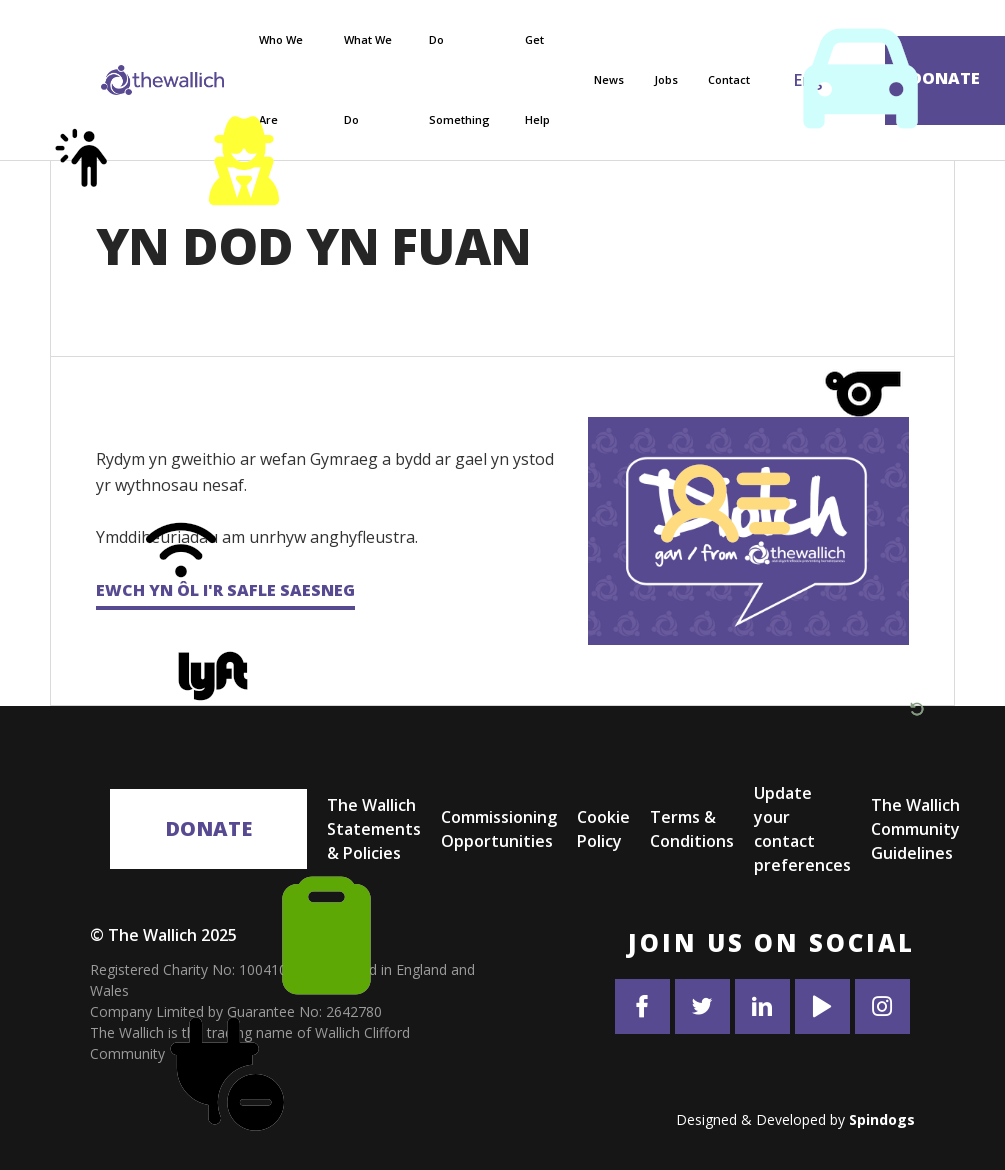 Image resolution: width=1005 pixels, height=1170 pixels. What do you see at coordinates (244, 162) in the screenshot?
I see `access incognito or private browsing mode` at bounding box center [244, 162].